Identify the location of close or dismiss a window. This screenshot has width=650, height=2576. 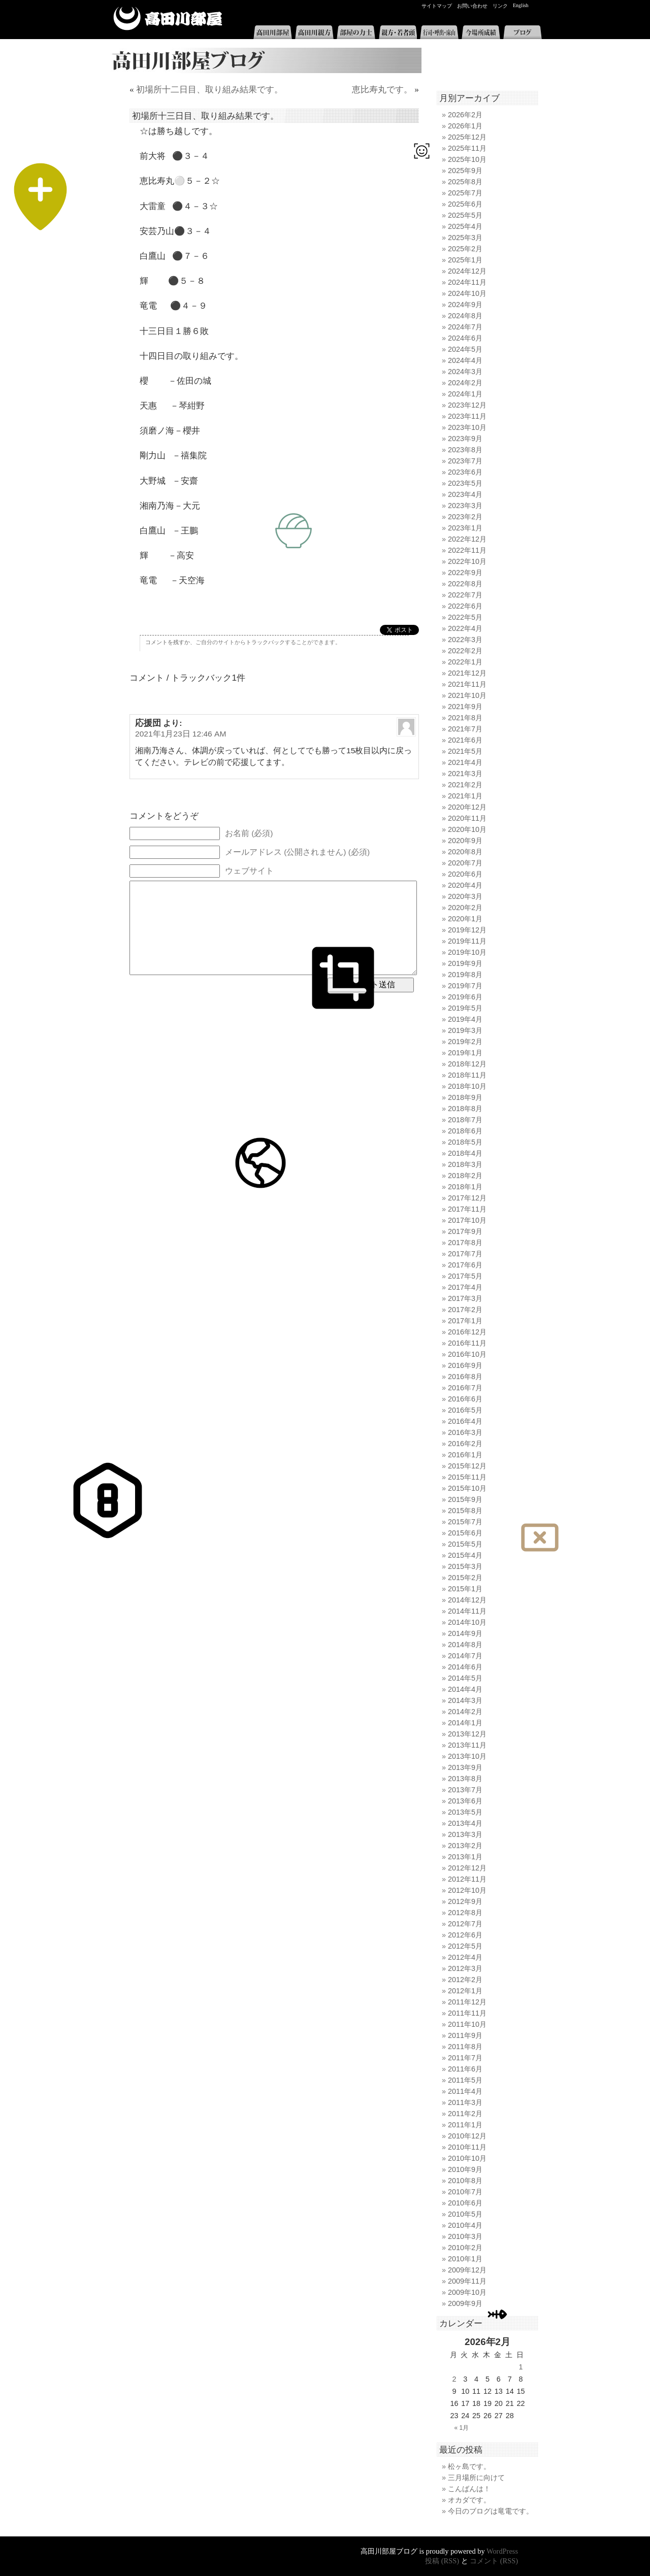
(540, 1537).